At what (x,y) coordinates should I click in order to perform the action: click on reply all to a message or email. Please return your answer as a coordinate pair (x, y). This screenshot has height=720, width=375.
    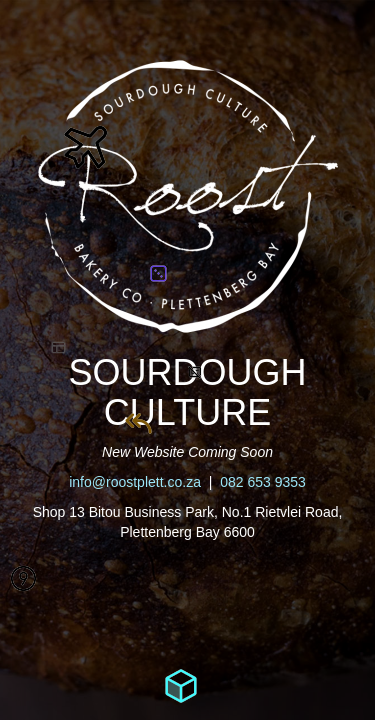
    Looking at the image, I should click on (138, 423).